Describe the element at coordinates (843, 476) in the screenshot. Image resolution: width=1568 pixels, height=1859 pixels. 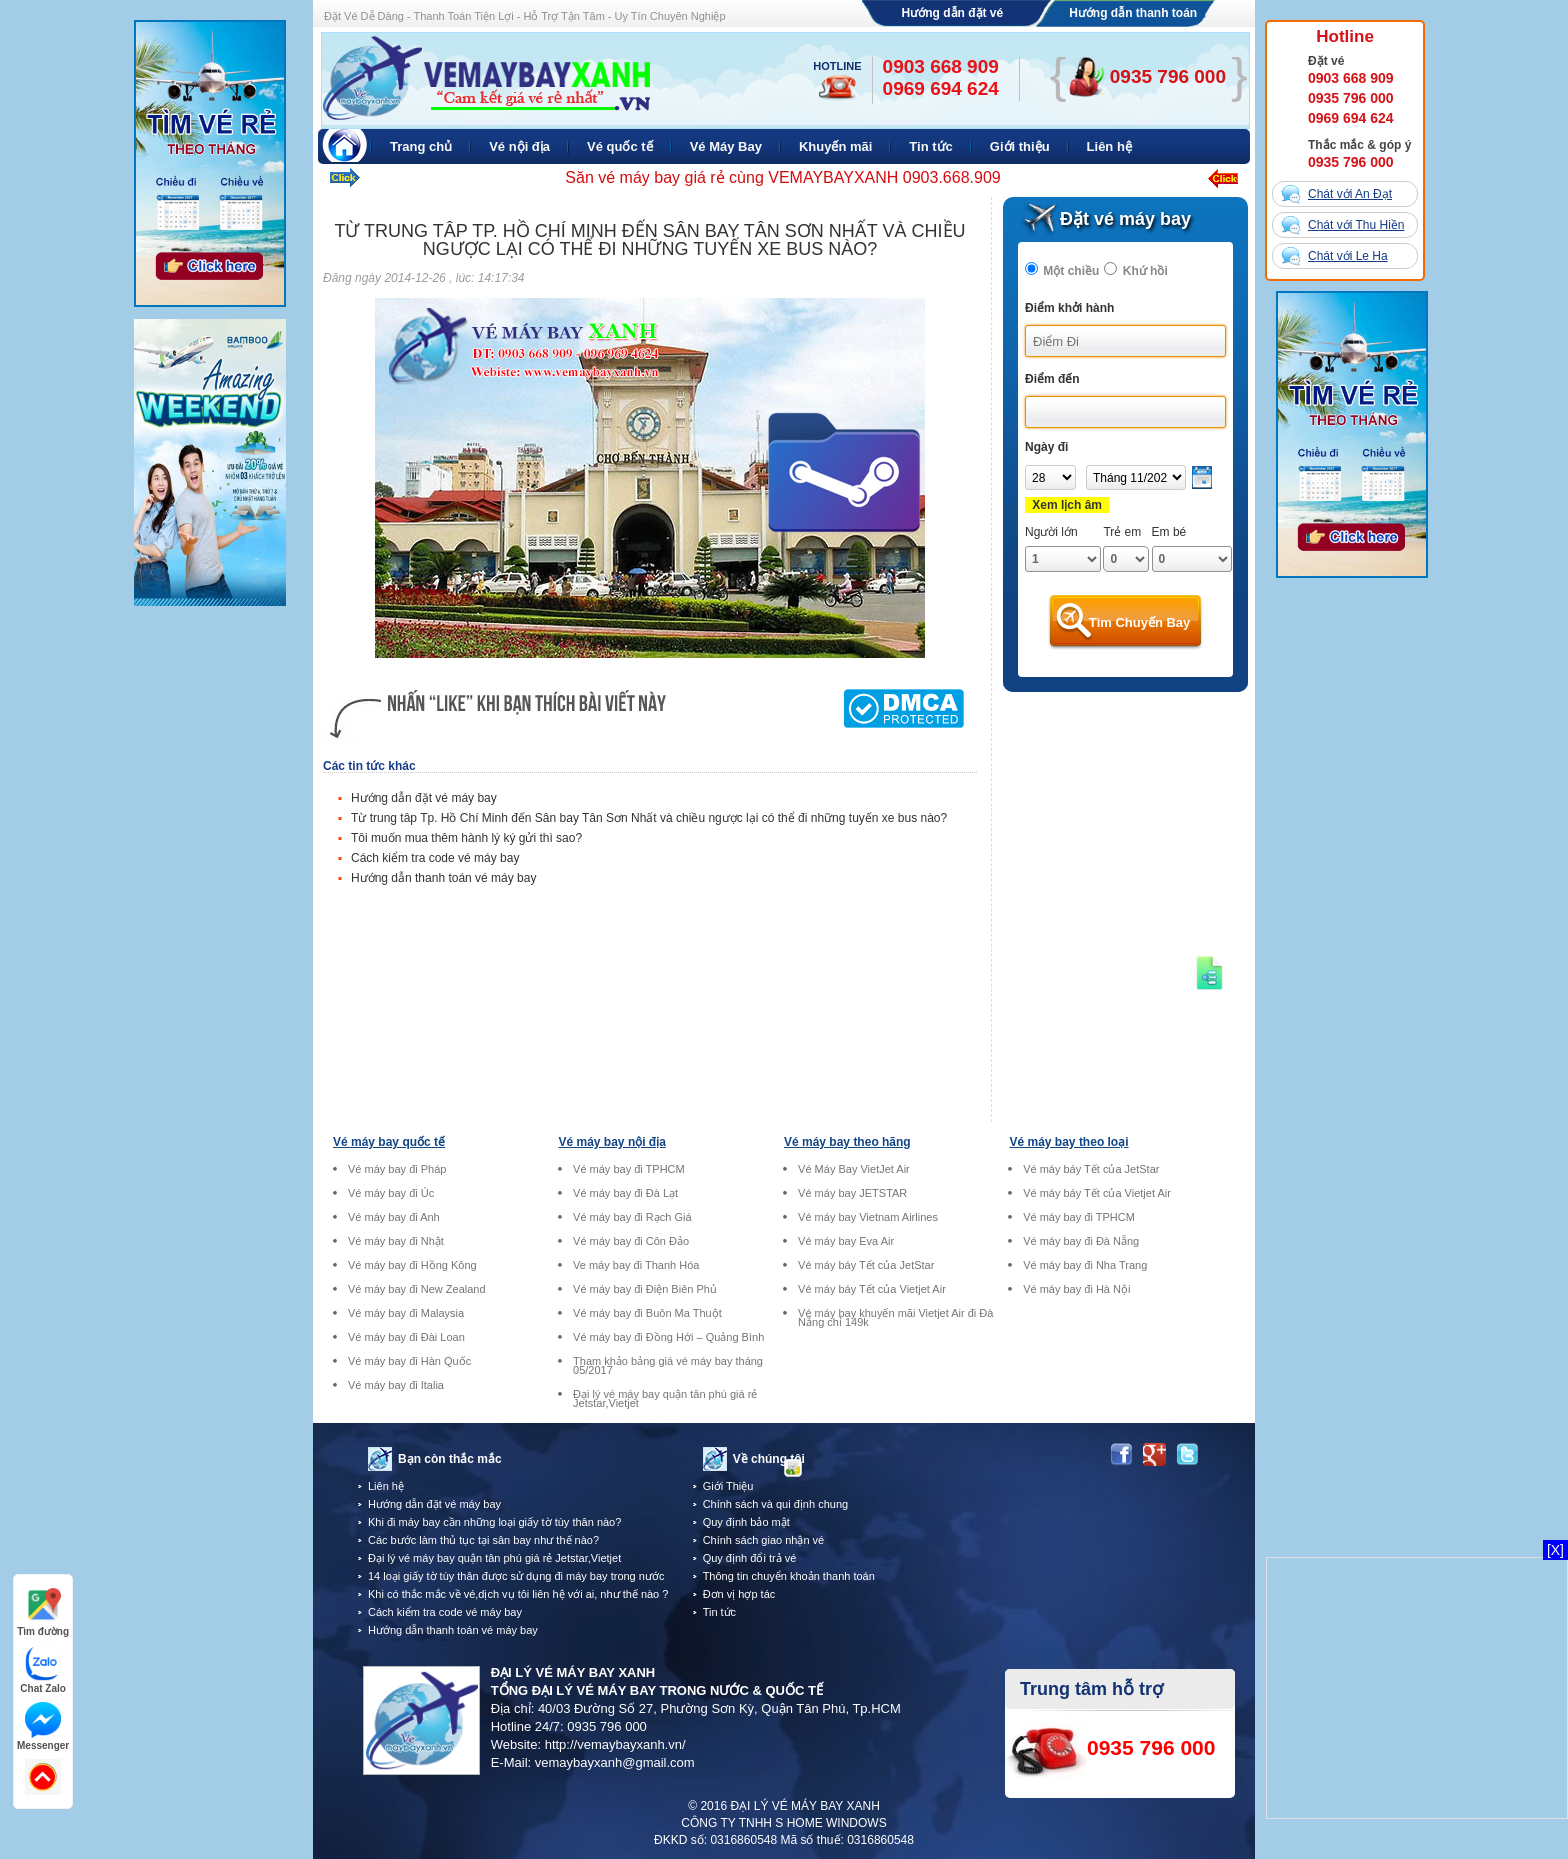
I see `open your steam games folder` at that location.